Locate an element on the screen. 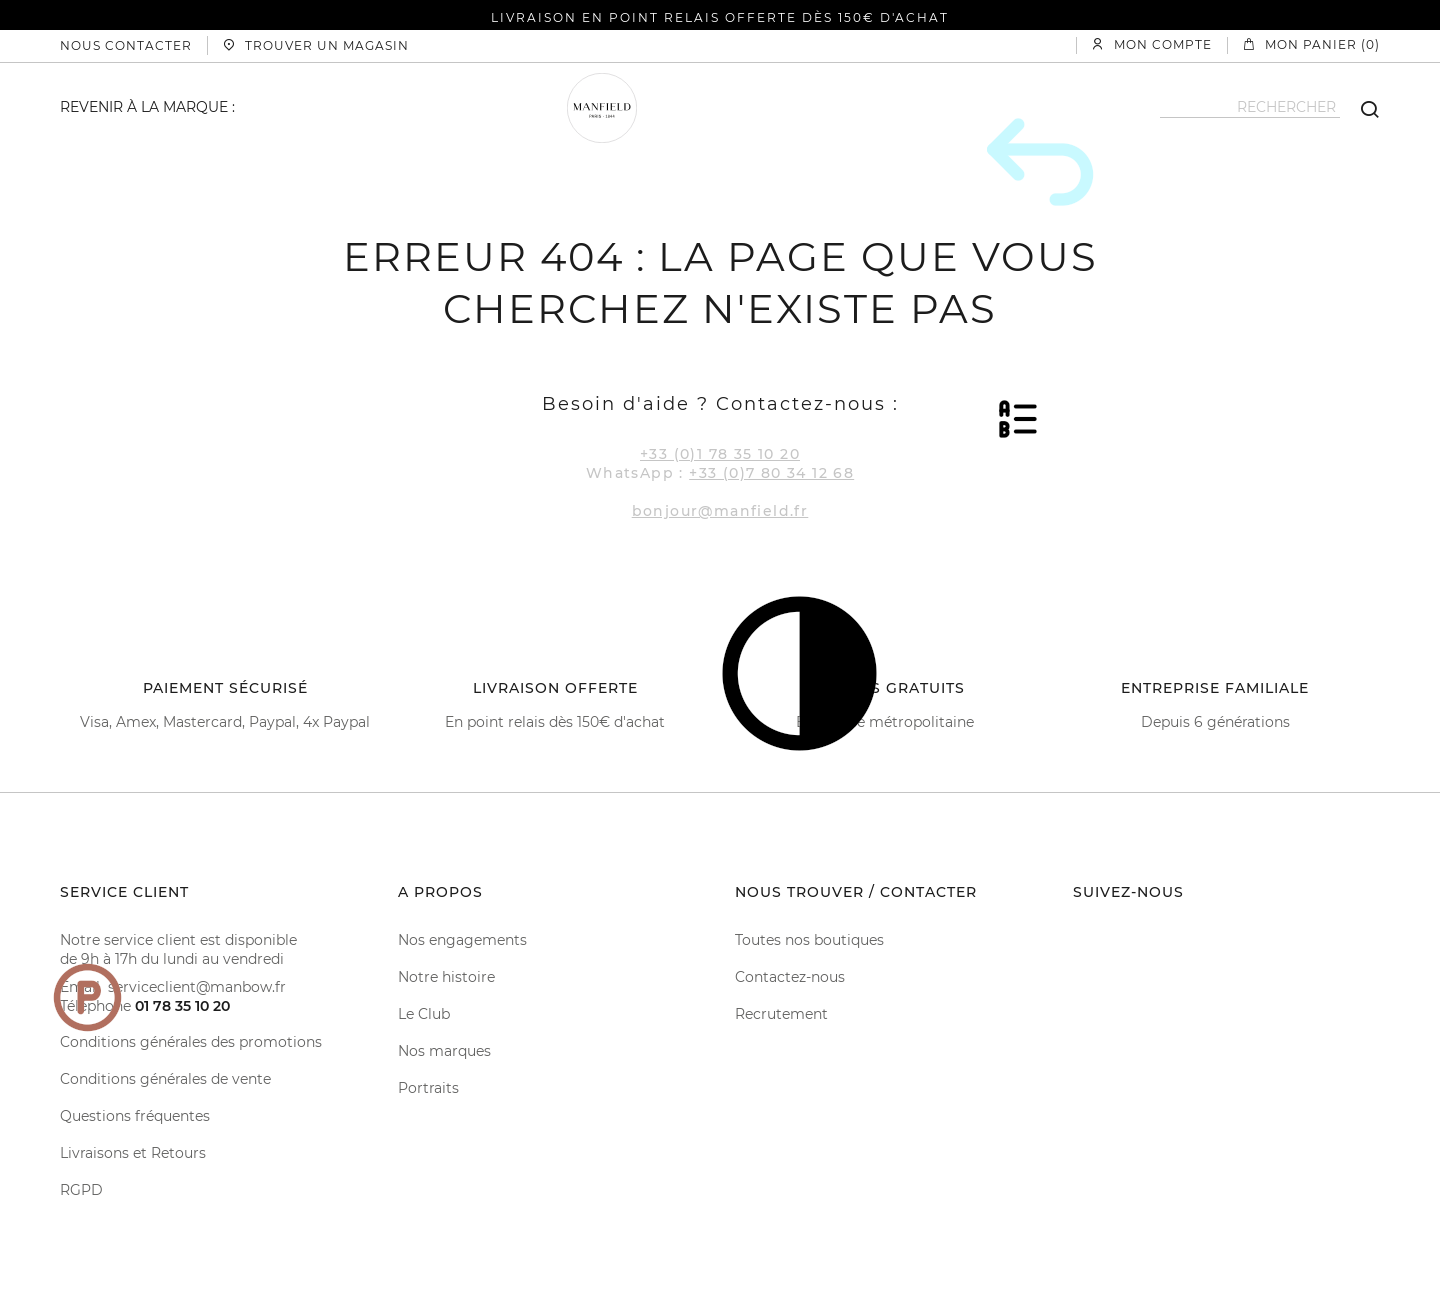 This screenshot has height=1298, width=1440. toggle alphabetical list view is located at coordinates (1018, 419).